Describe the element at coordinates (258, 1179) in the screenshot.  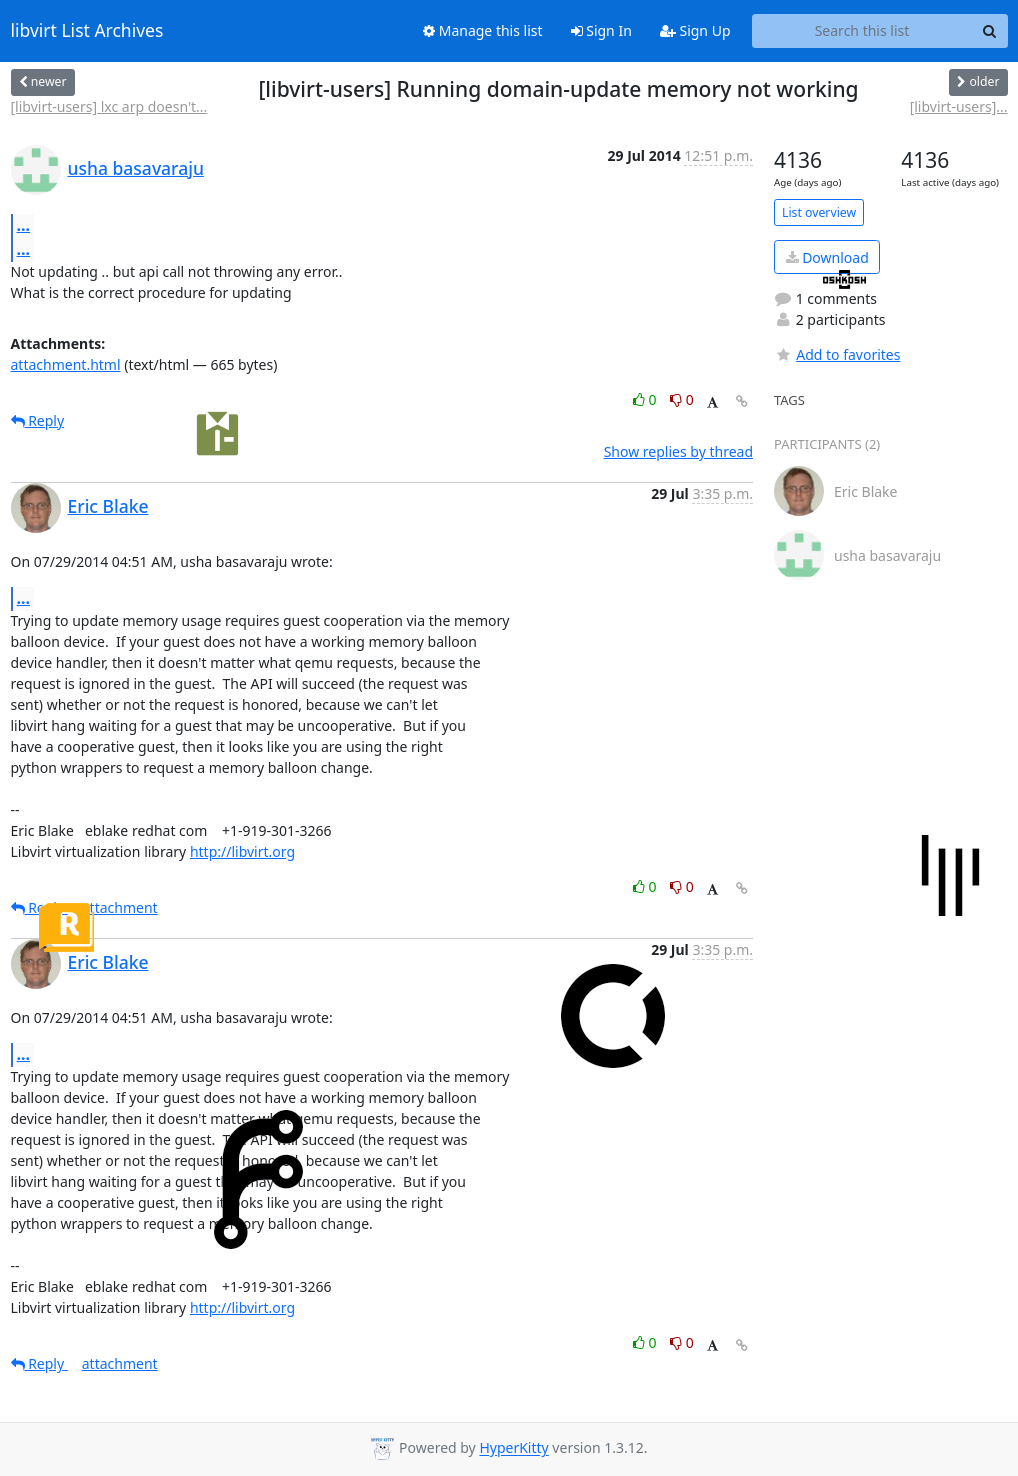
I see `open forgejo git repository` at that location.